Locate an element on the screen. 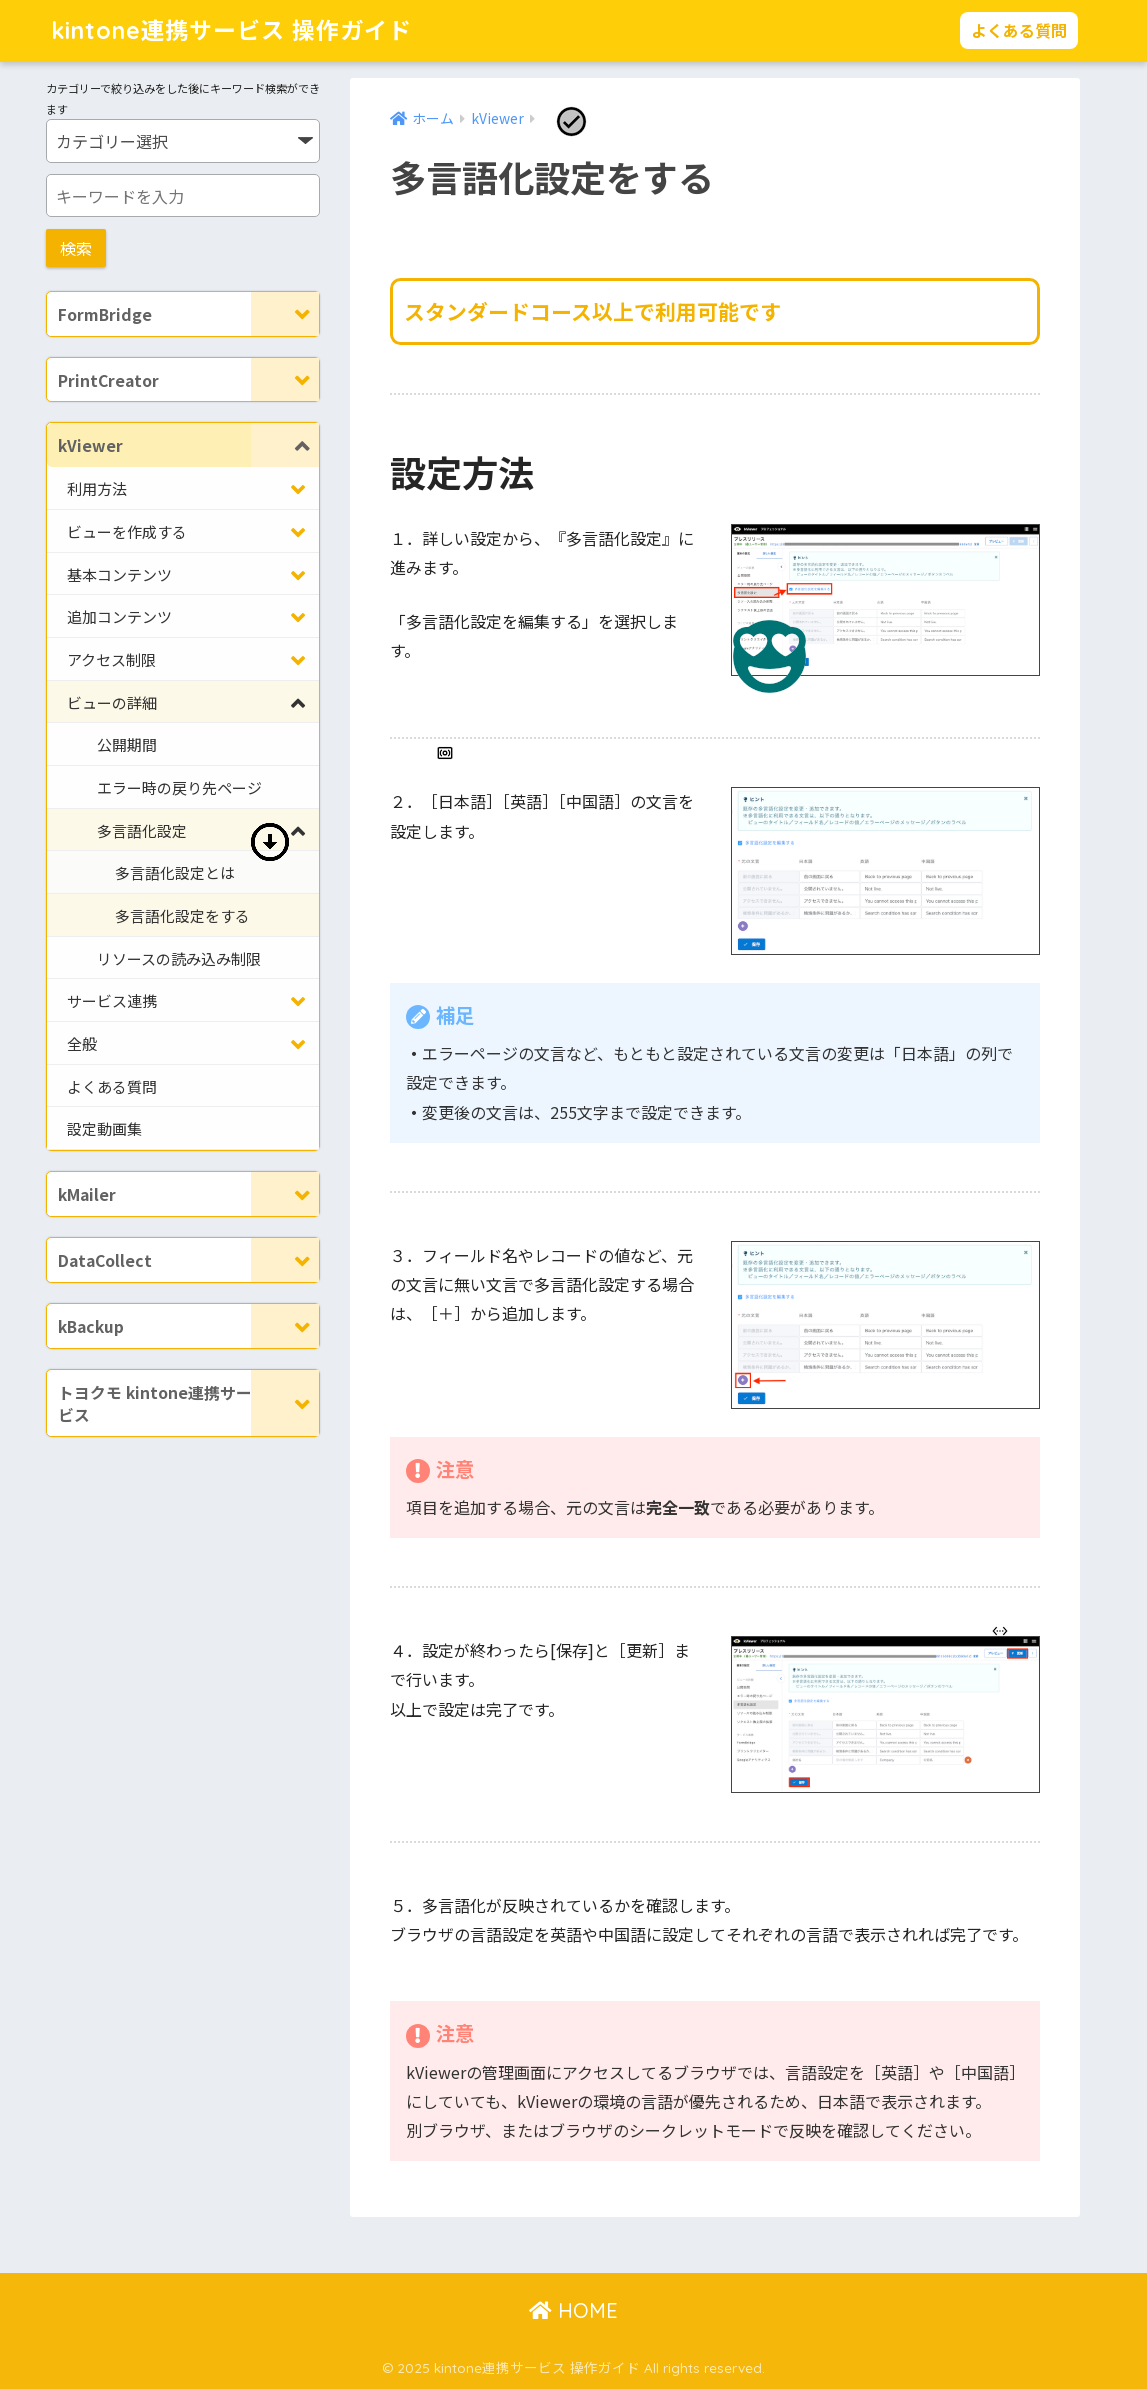 Image resolution: width=1147 pixels, height=2389 pixels. indicates task or action completed successfully is located at coordinates (571, 121).